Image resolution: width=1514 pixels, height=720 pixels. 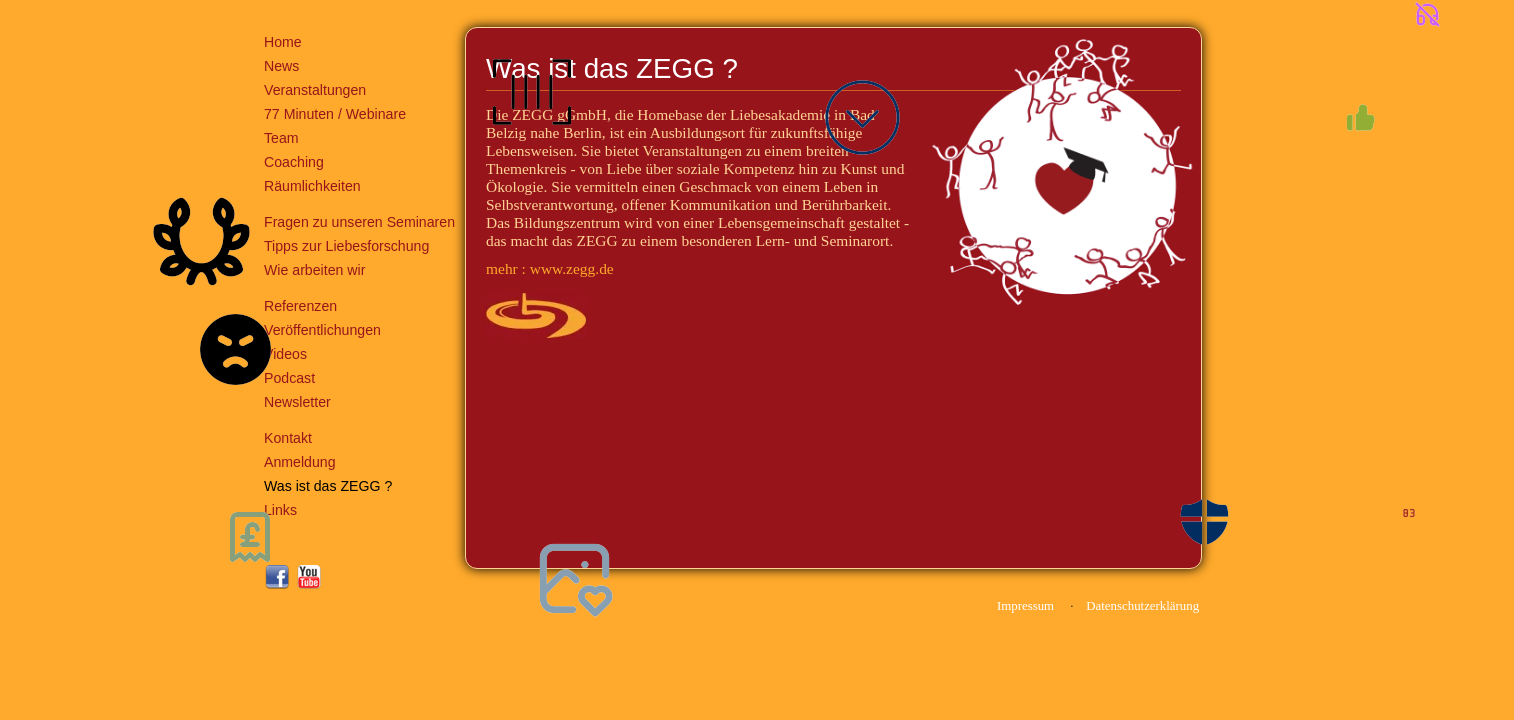 I want to click on indicates item number 83 in a list or sequence, so click(x=1409, y=513).